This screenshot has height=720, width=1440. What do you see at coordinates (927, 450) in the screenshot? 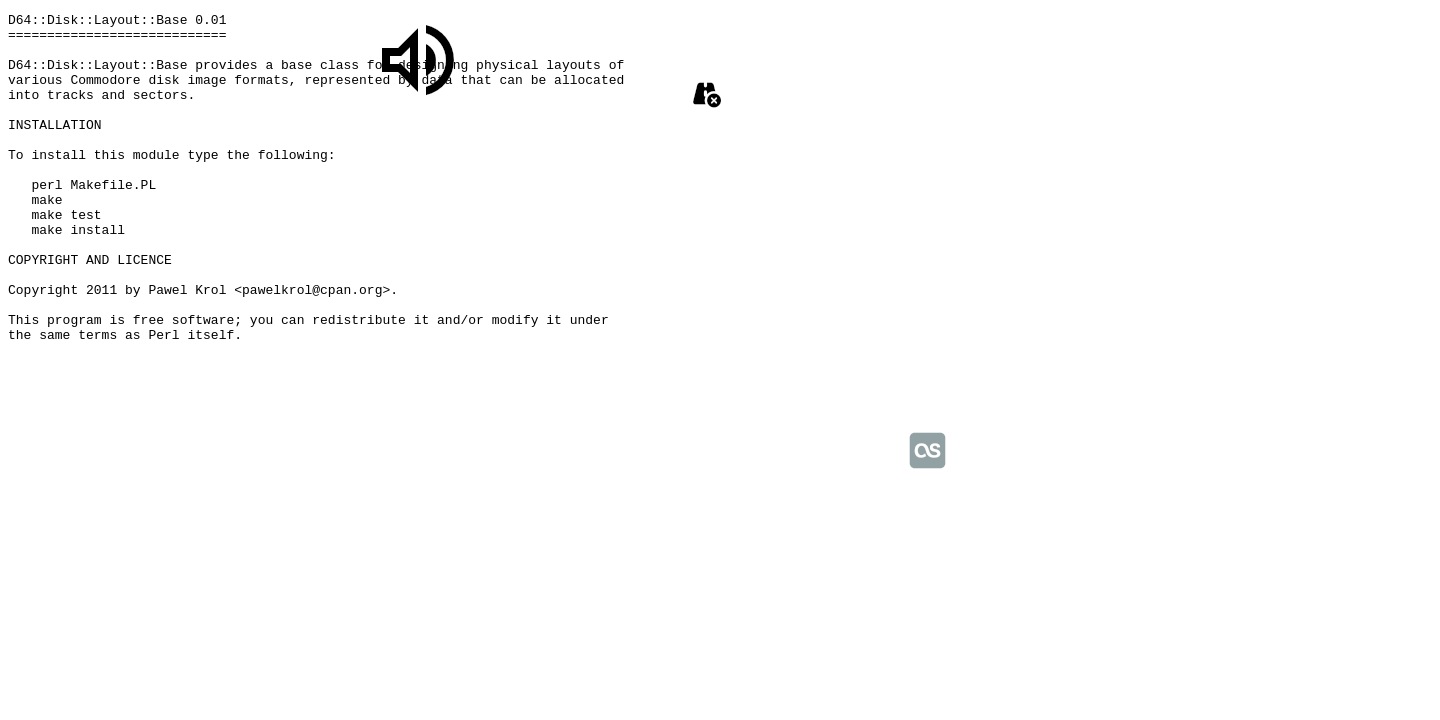
I see `open Last.fm app or profile` at bounding box center [927, 450].